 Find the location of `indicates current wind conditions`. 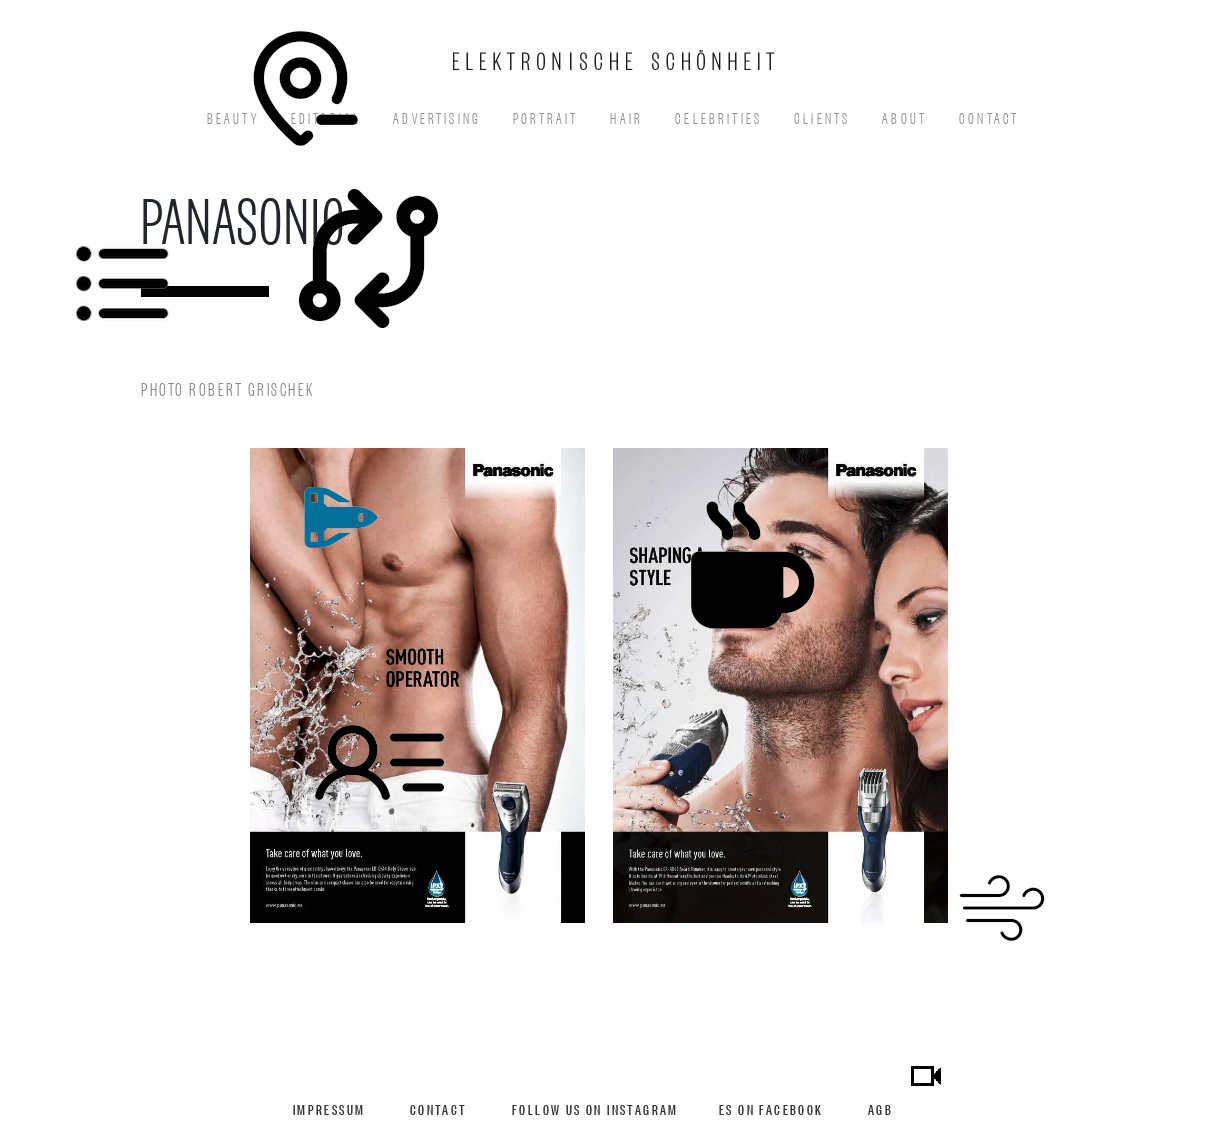

indicates current wind conditions is located at coordinates (1002, 908).